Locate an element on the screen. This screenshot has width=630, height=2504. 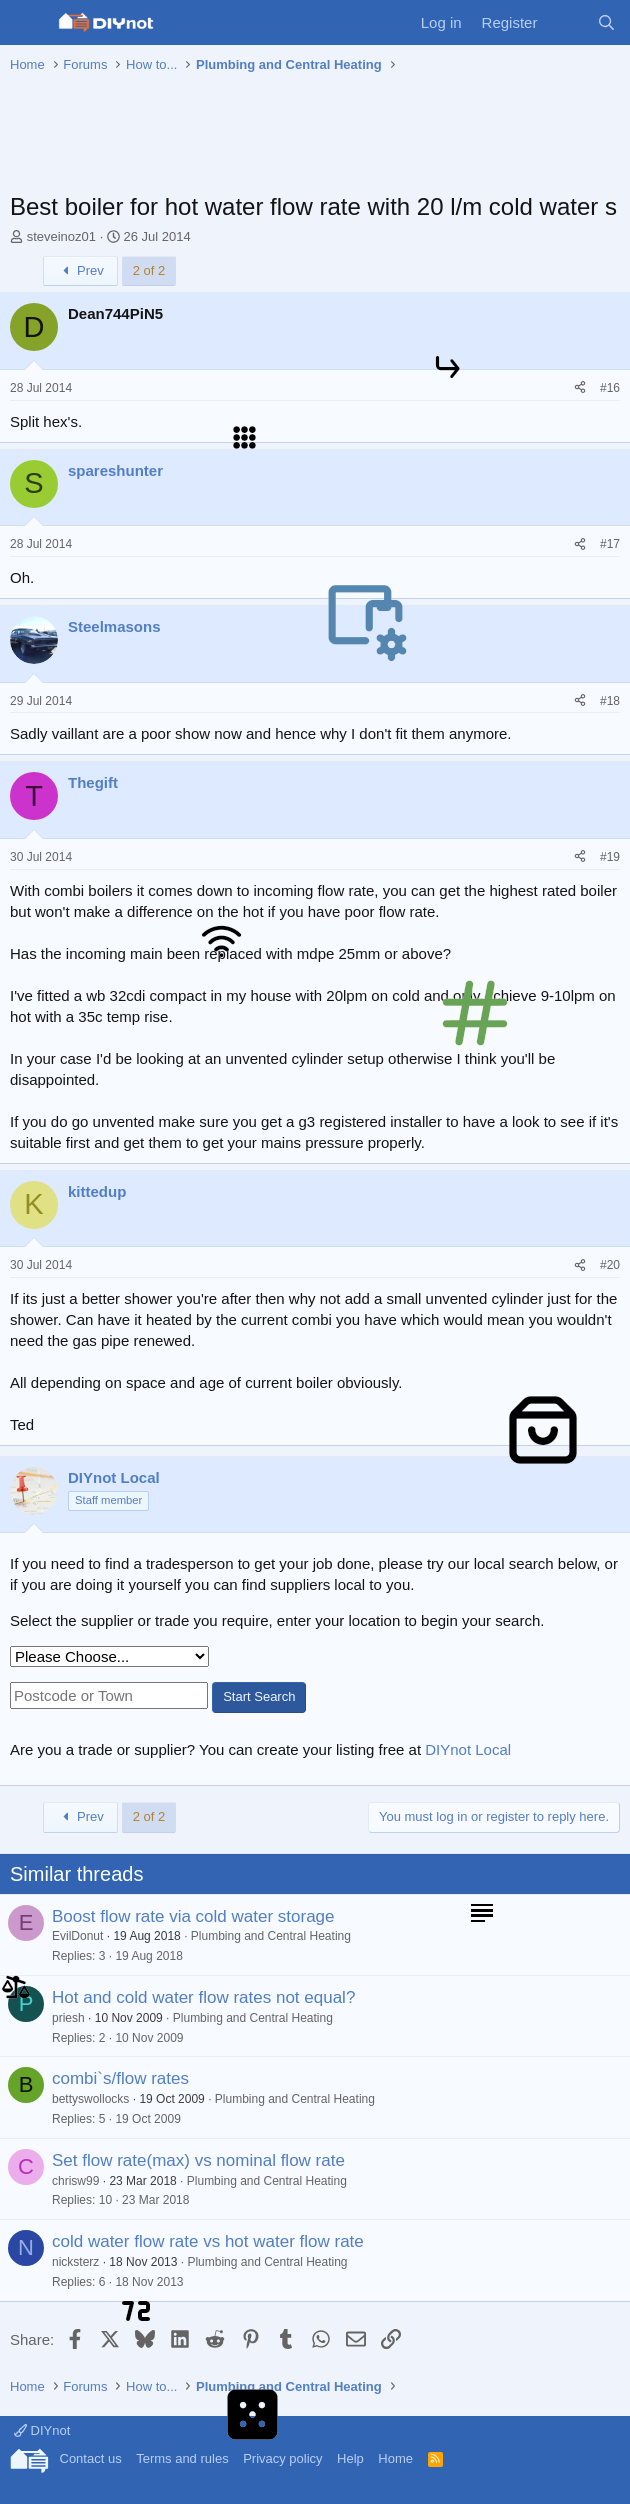
indicates an imbalanced comparison or unequal weight is located at coordinates (16, 1987).